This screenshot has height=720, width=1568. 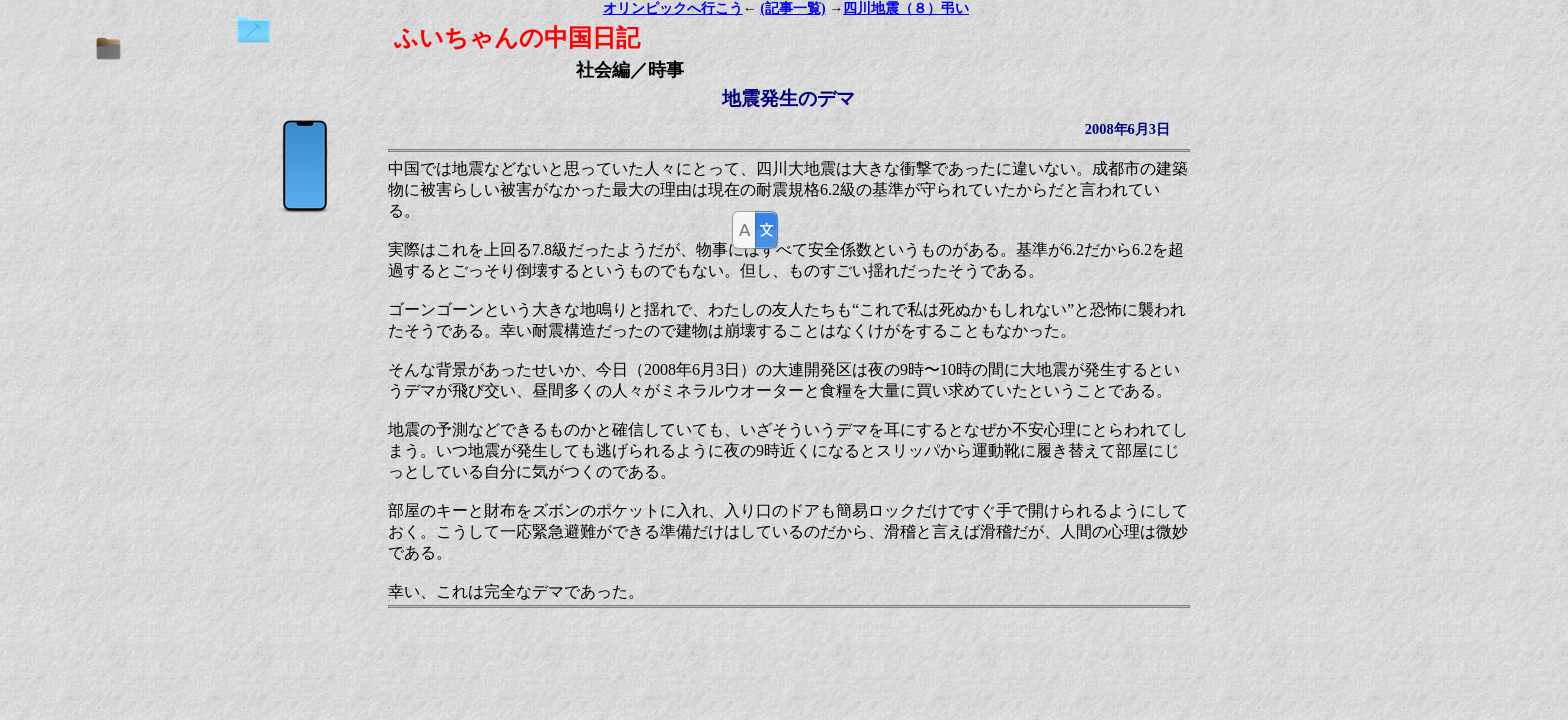 I want to click on open developer tools and resources folder, so click(x=253, y=29).